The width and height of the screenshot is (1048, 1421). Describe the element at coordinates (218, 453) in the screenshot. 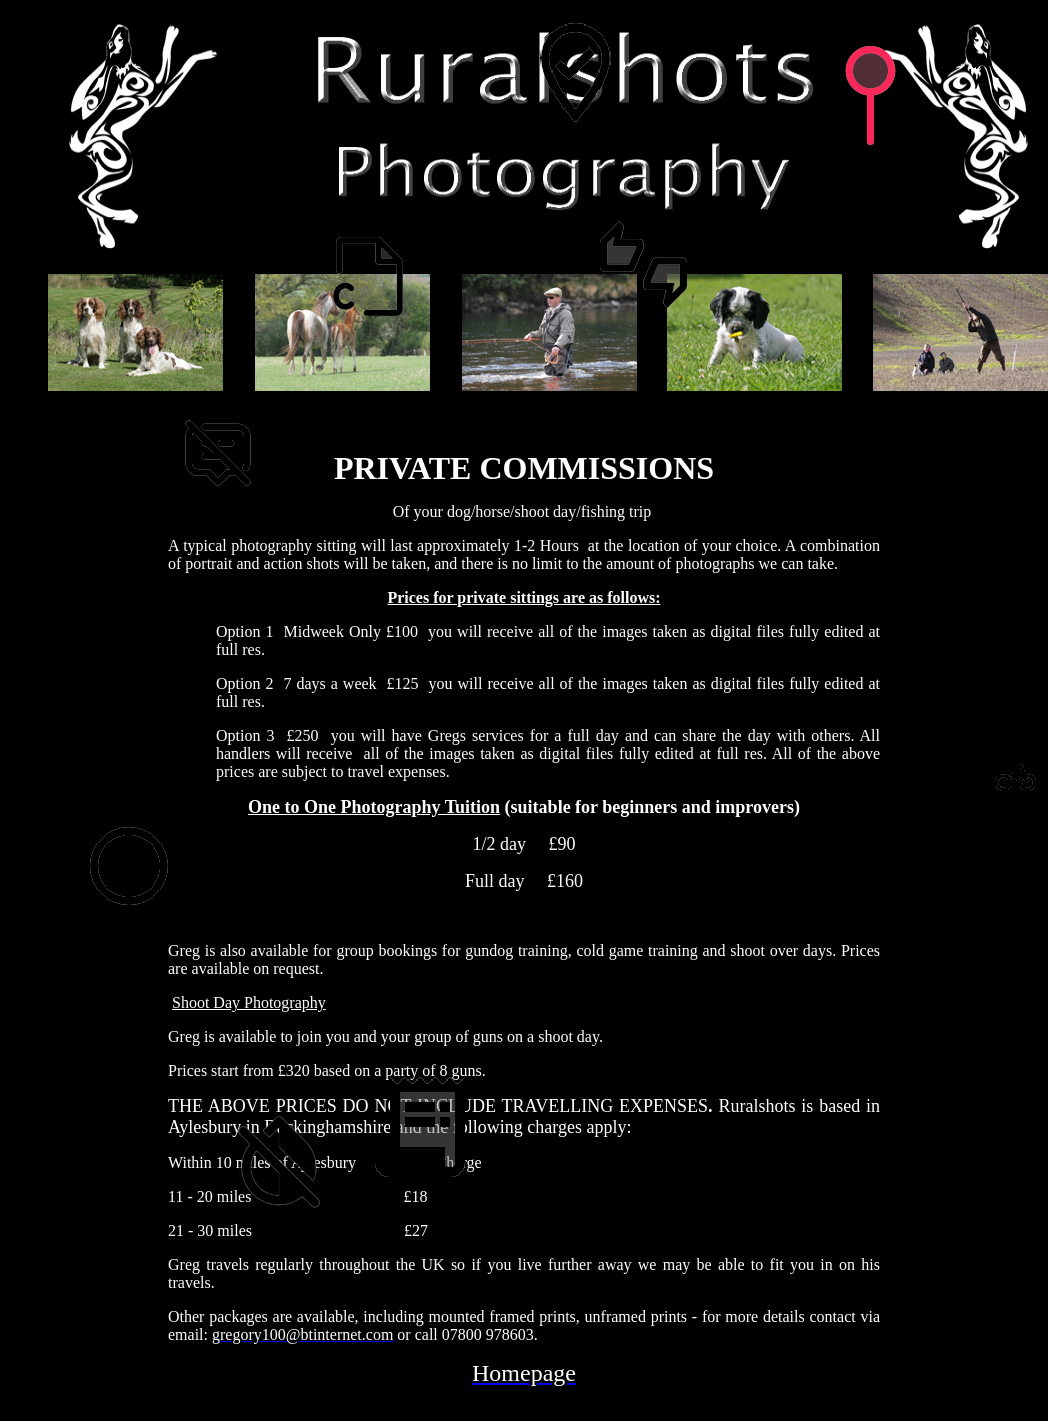

I see `messaging is disabled or unavailable` at that location.